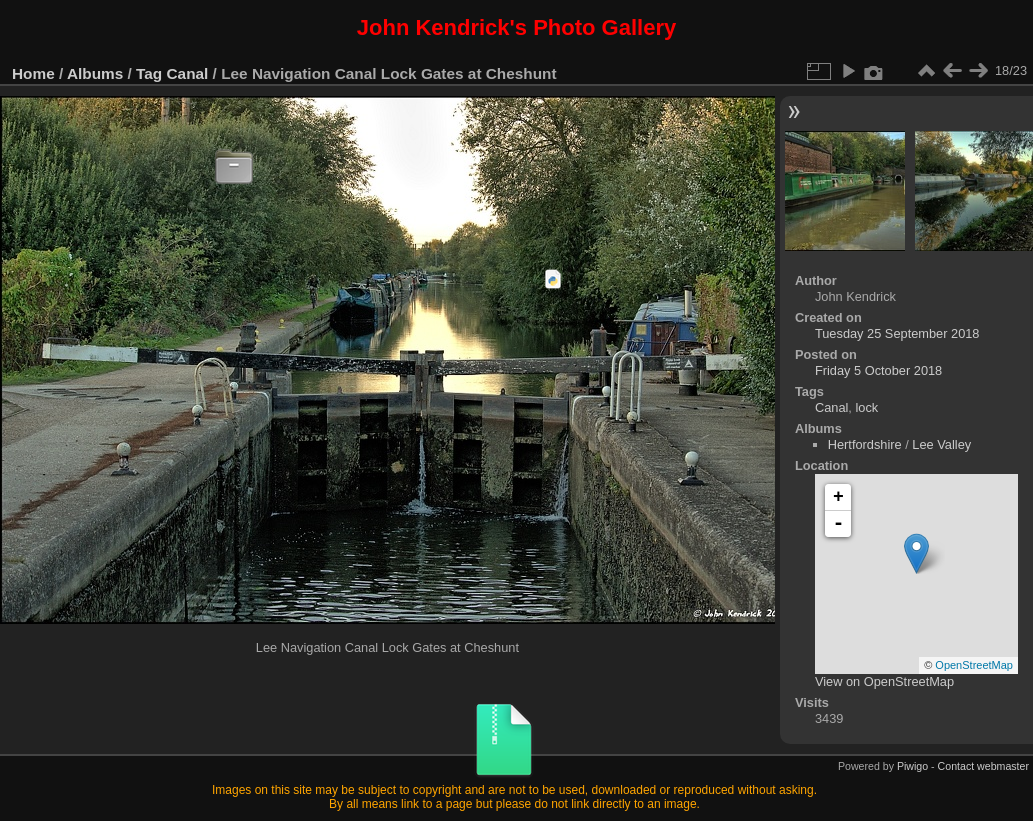 This screenshot has height=821, width=1033. I want to click on compressed archive file (.tar.xz format), so click(504, 741).